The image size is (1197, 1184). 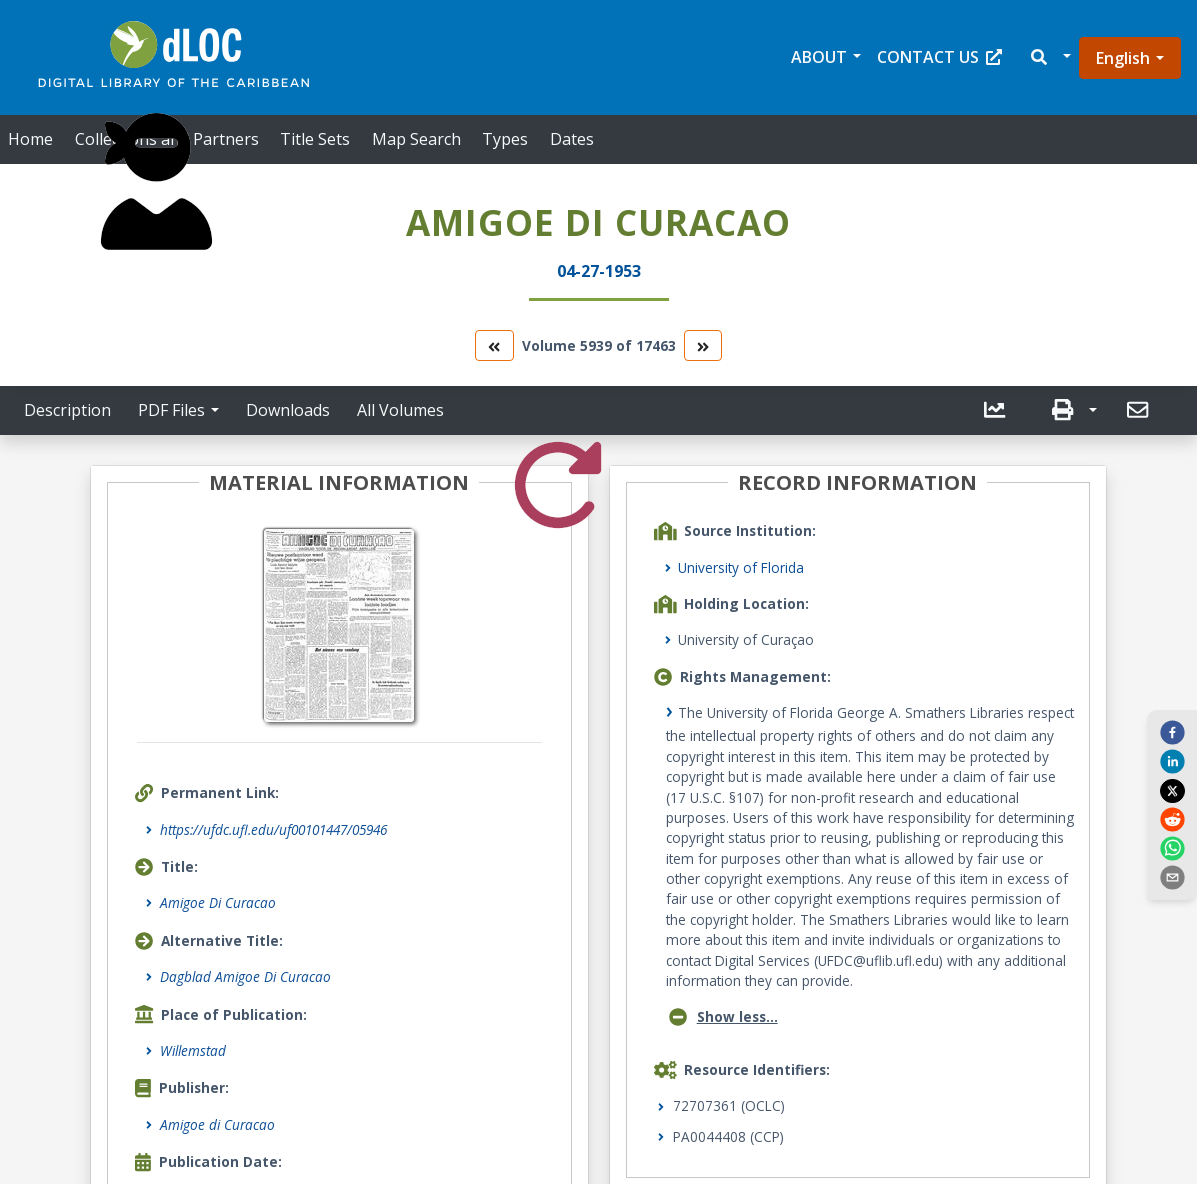 What do you see at coordinates (156, 181) in the screenshot?
I see `switch to incognito or private mode` at bounding box center [156, 181].